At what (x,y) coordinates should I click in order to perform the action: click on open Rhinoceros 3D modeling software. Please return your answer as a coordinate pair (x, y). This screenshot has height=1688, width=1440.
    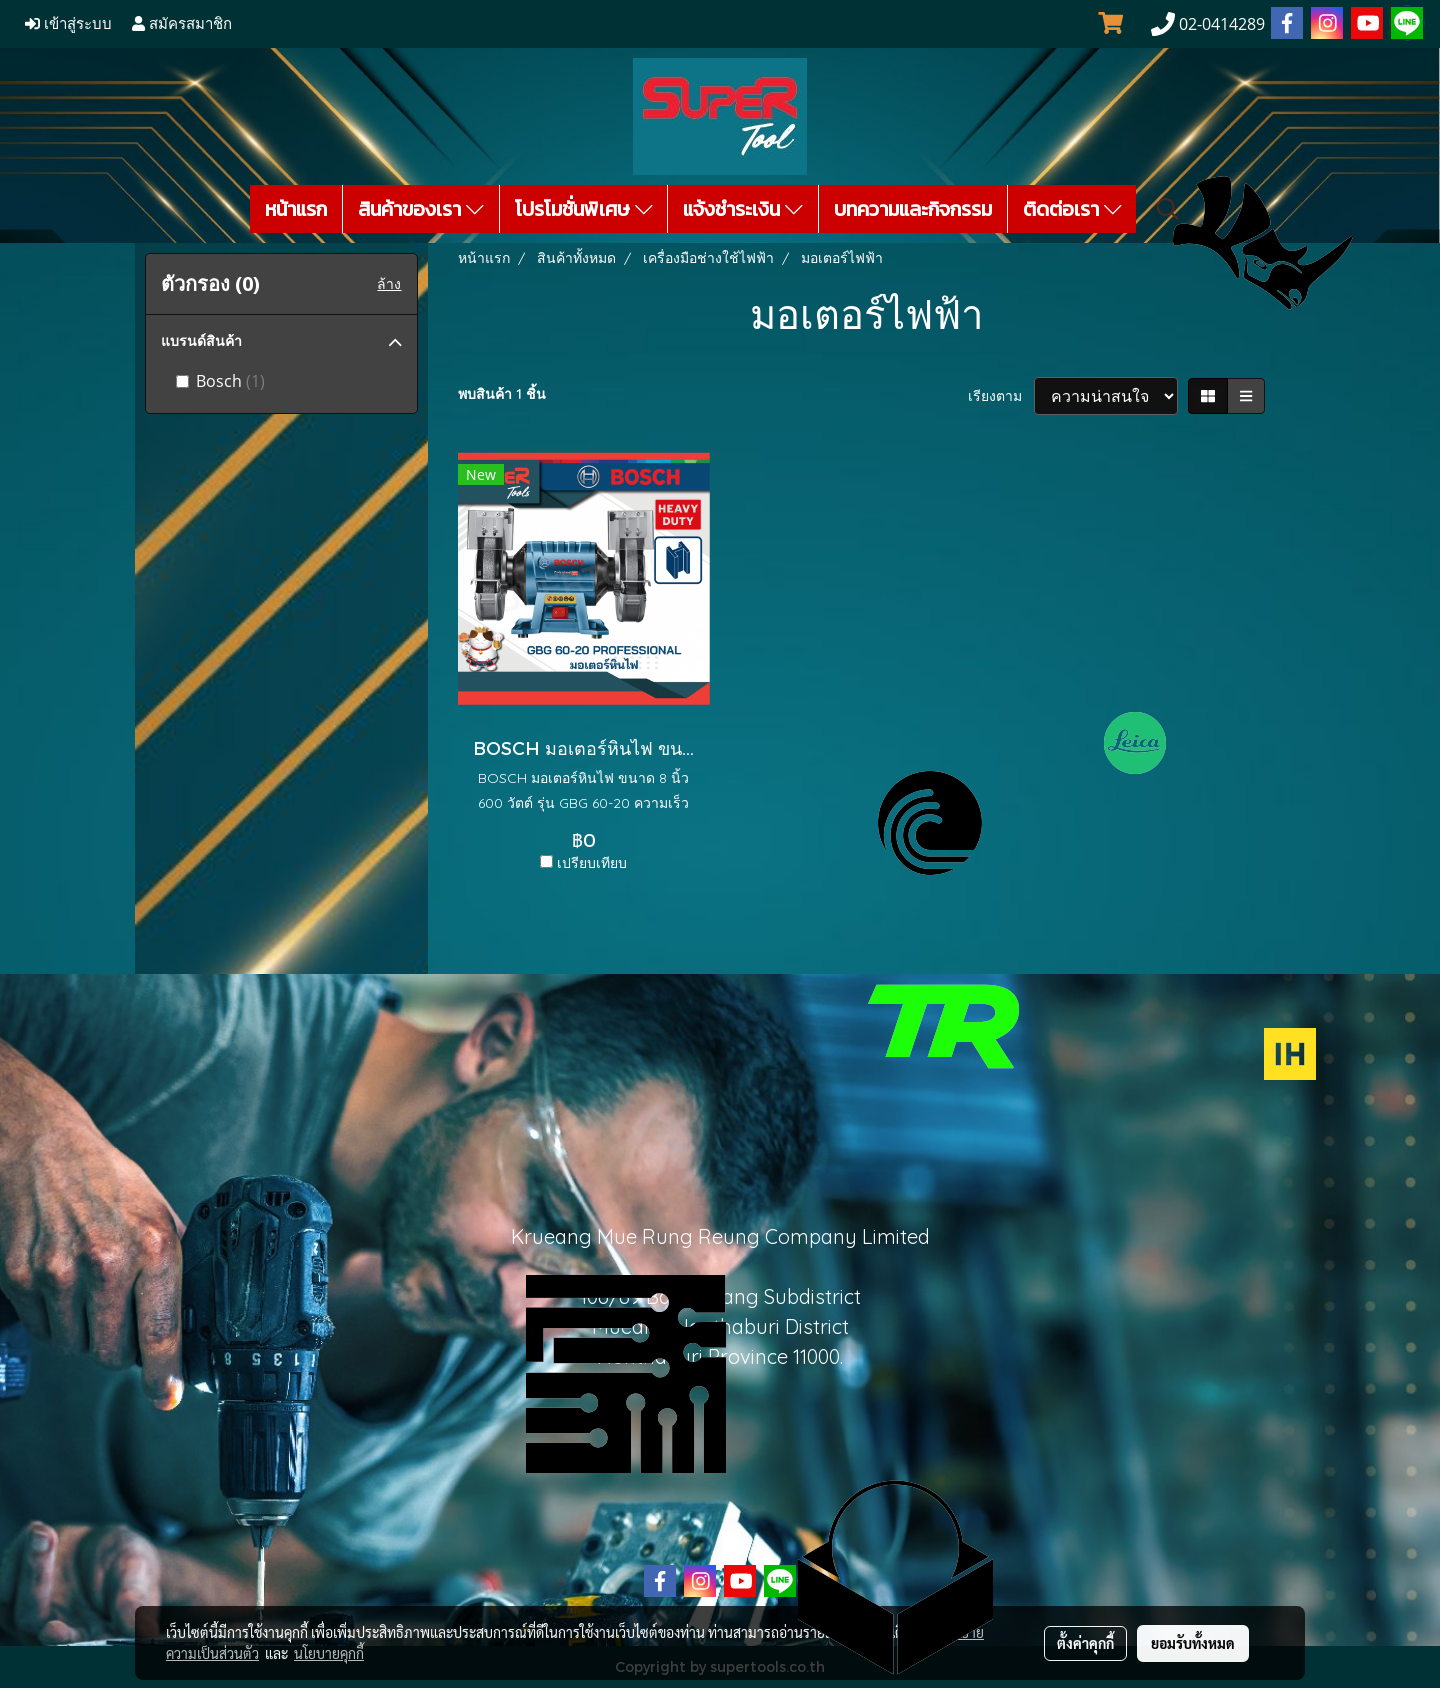
    Looking at the image, I should click on (1263, 243).